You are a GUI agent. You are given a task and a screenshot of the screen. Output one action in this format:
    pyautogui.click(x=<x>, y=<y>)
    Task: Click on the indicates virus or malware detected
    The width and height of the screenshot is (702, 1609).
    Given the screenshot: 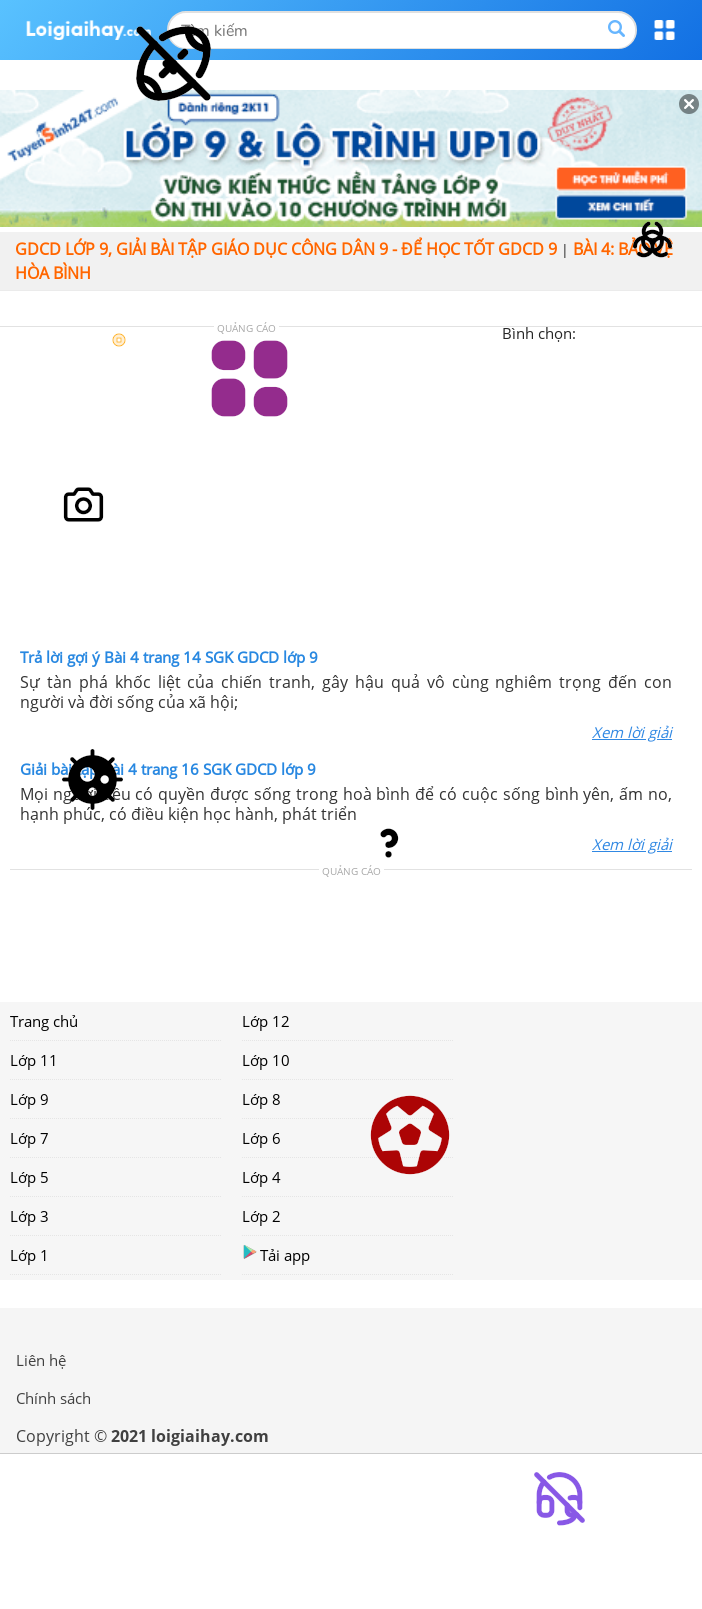 What is the action you would take?
    pyautogui.click(x=92, y=779)
    